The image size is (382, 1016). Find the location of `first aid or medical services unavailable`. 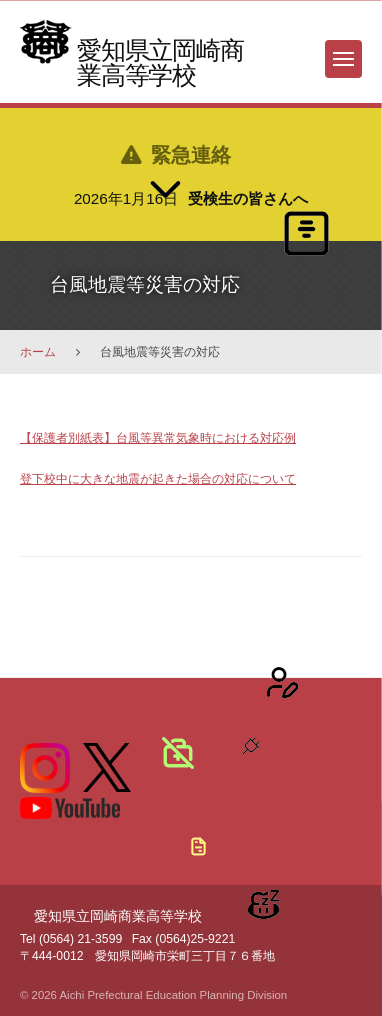

first aid or medical services unavailable is located at coordinates (178, 753).